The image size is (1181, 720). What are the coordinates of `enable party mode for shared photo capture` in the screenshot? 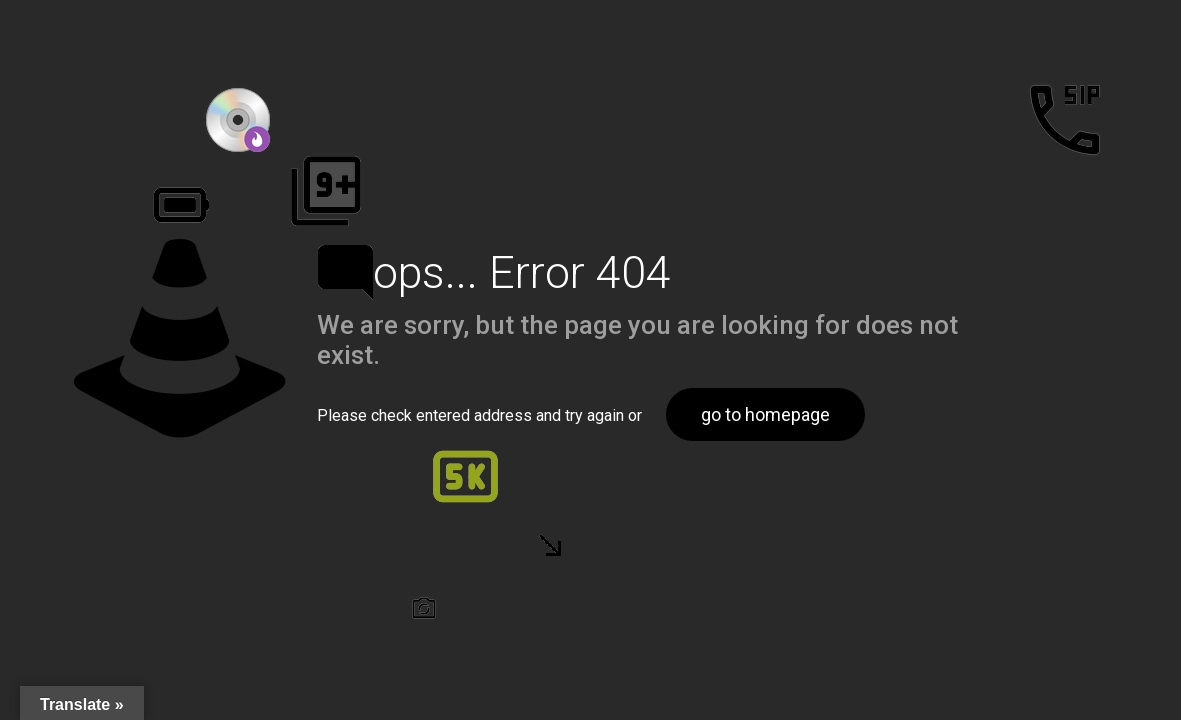 It's located at (424, 609).